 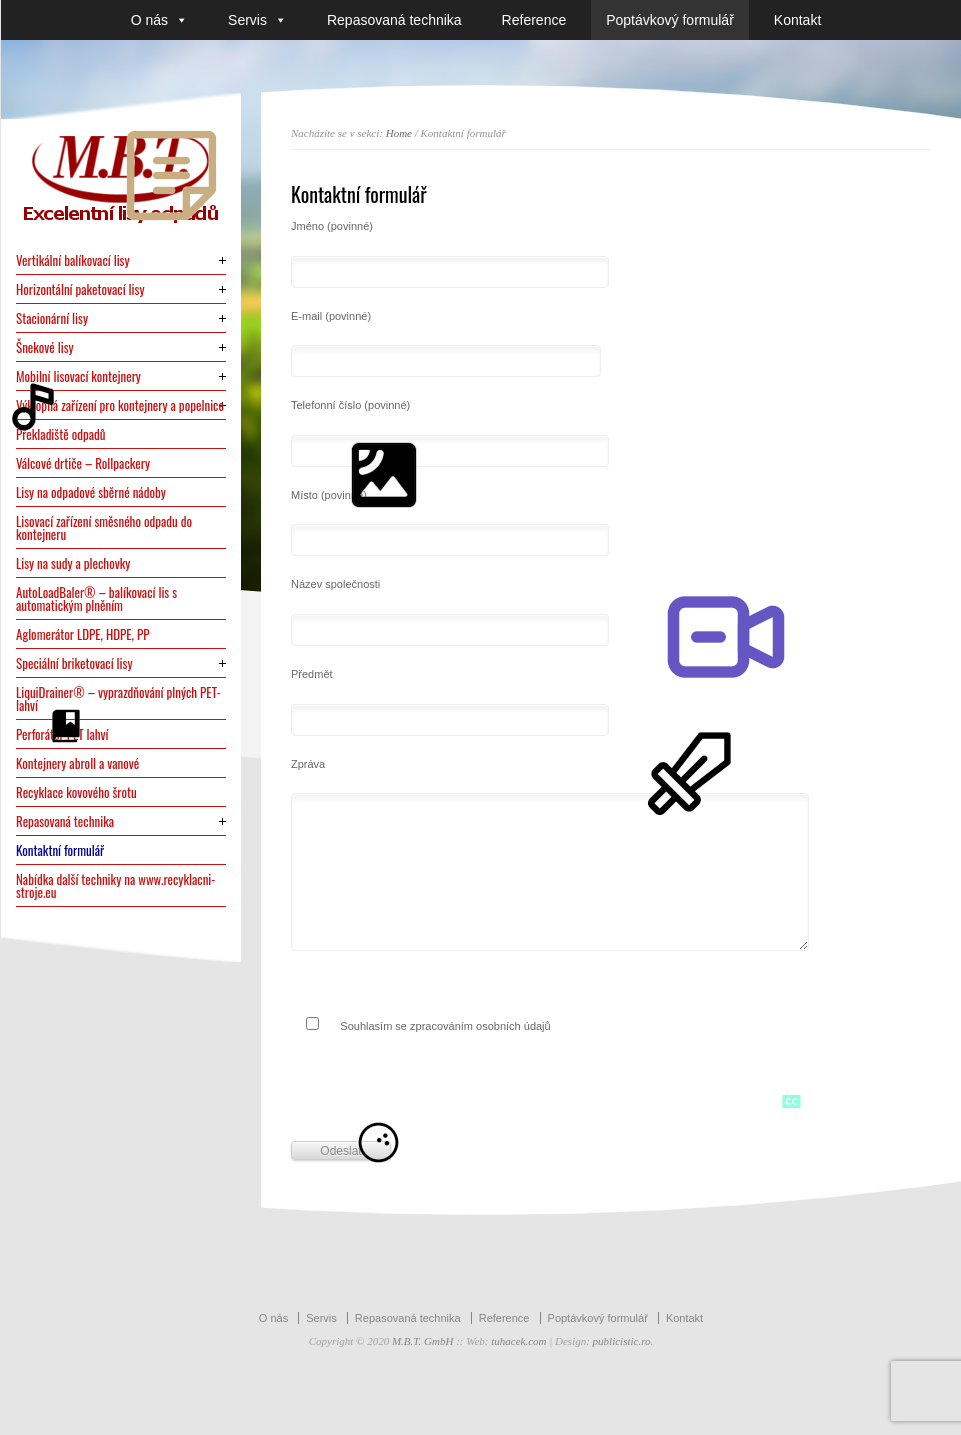 What do you see at coordinates (791, 1101) in the screenshot?
I see `enable closed captions for video content` at bounding box center [791, 1101].